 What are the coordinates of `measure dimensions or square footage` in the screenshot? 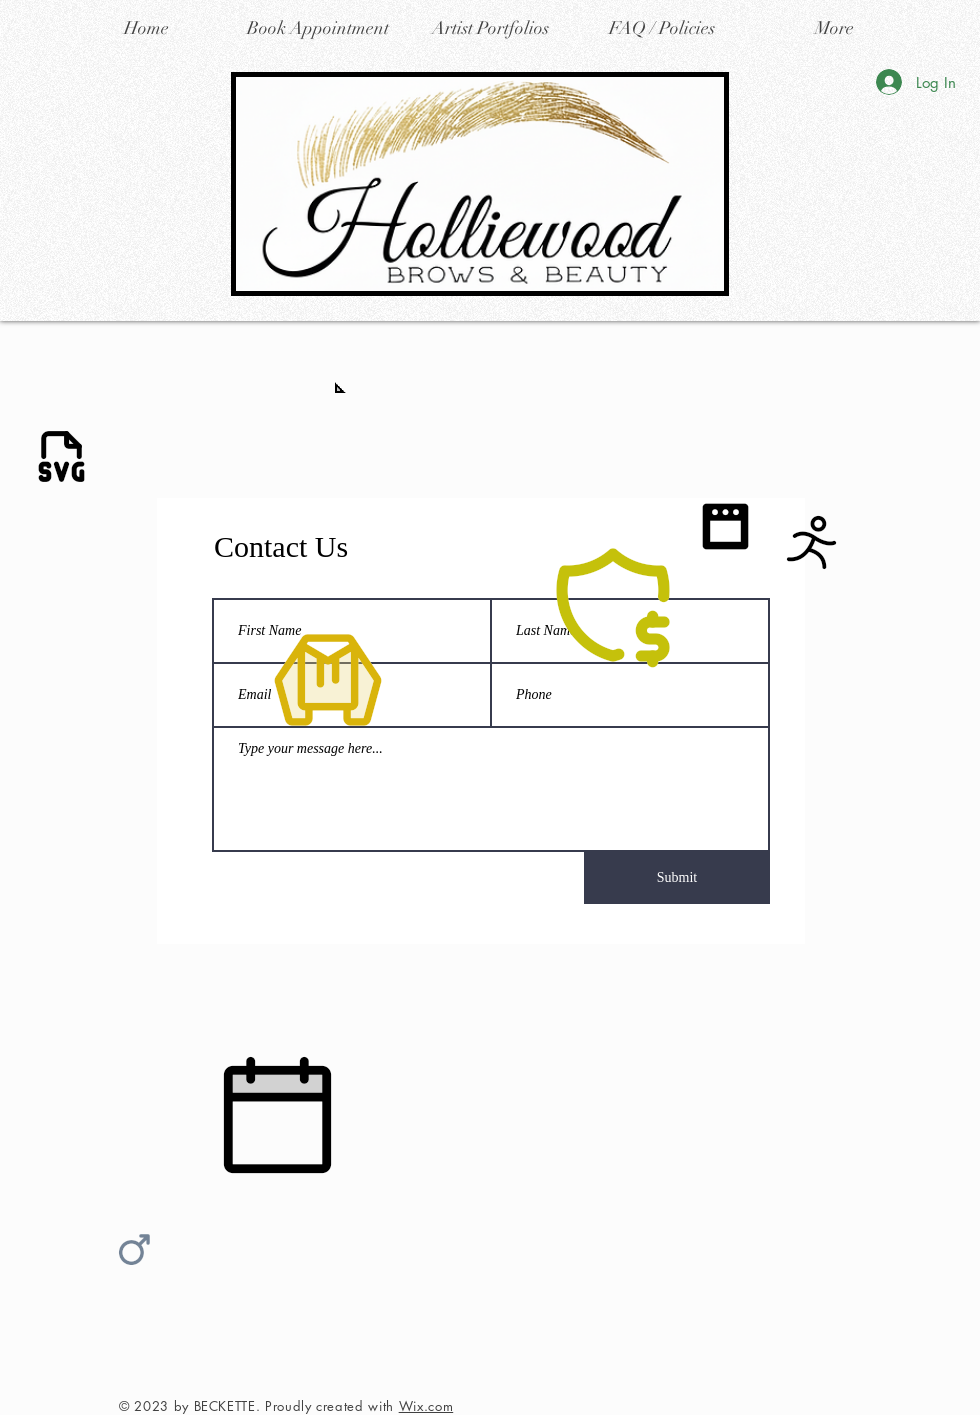 It's located at (340, 387).